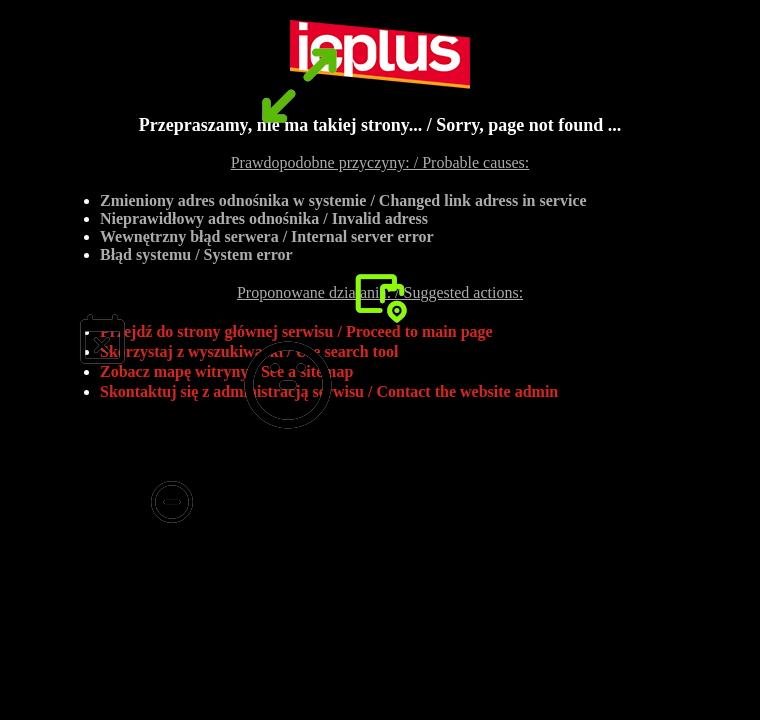 The image size is (760, 720). Describe the element at coordinates (172, 502) in the screenshot. I see `remove an item from a list or collection` at that location.